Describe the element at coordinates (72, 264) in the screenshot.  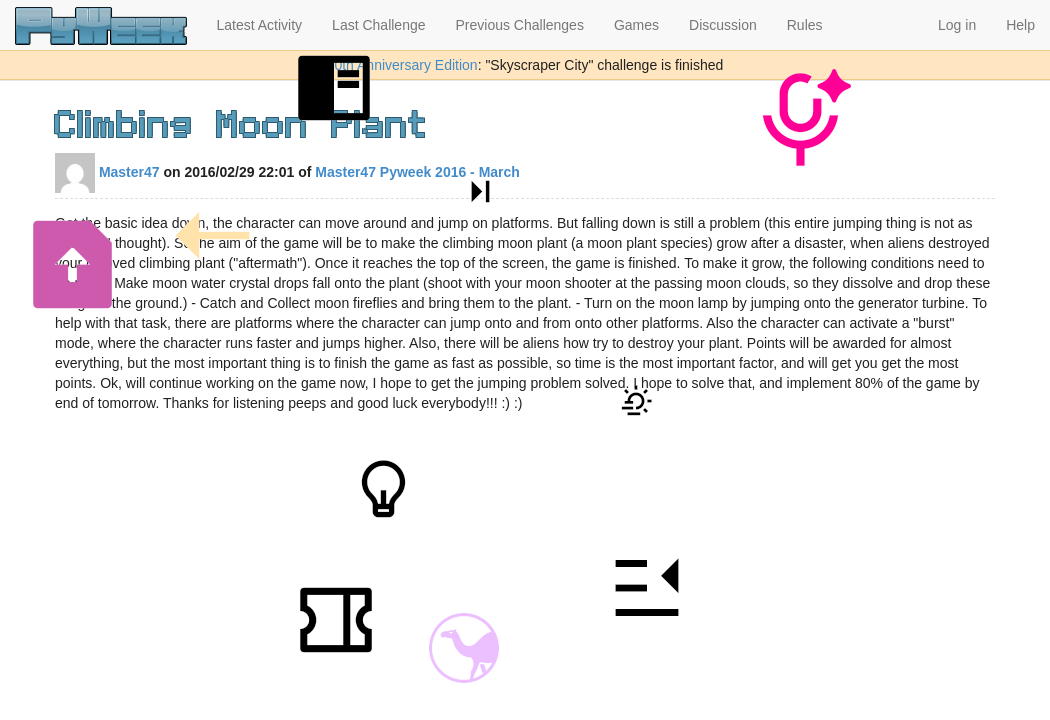
I see `upload a file or document` at that location.